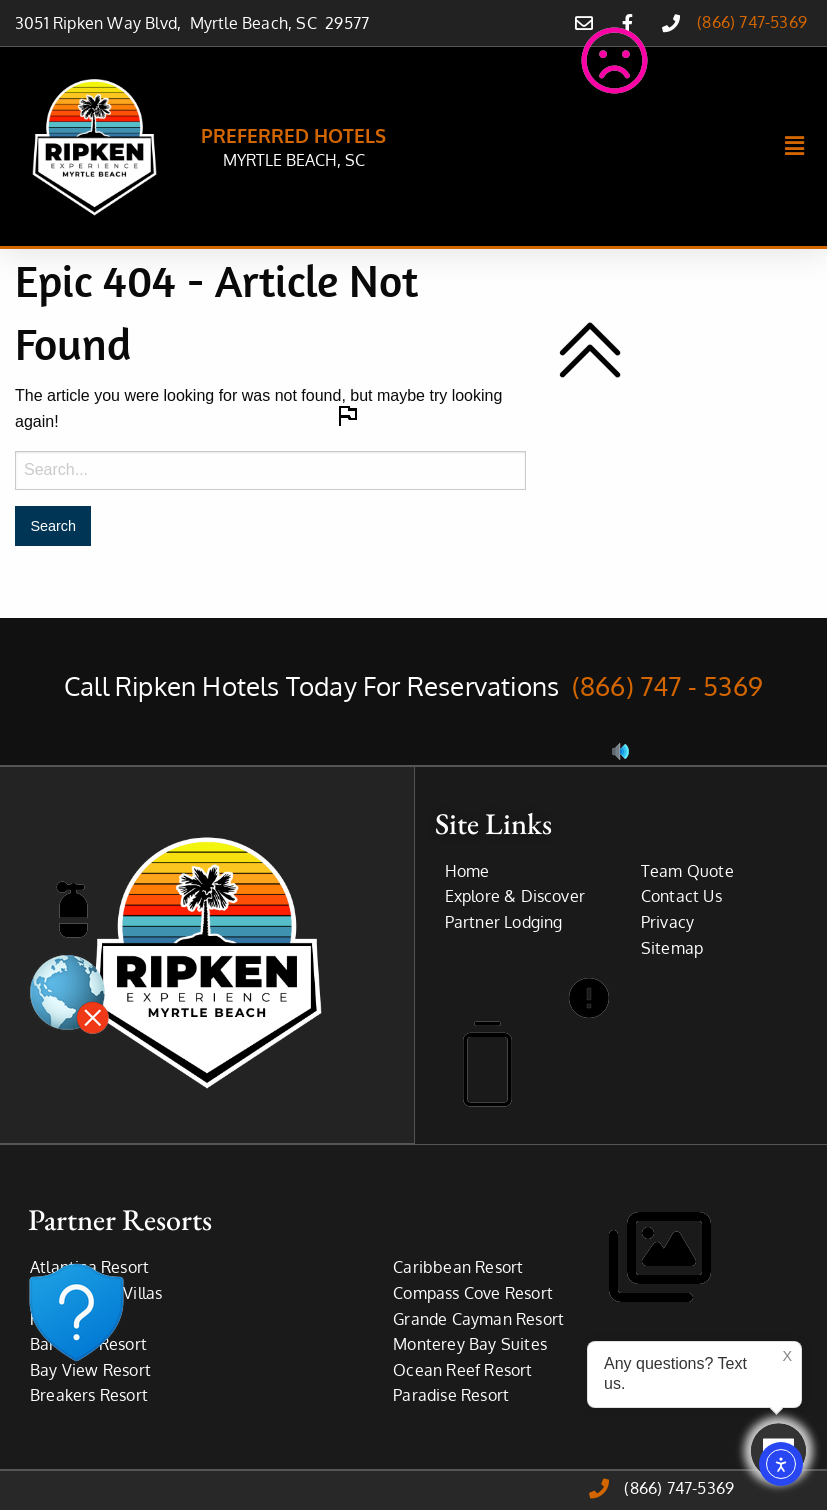 The image size is (827, 1510). Describe the element at coordinates (614, 60) in the screenshot. I see `indicate negative feedback or dissatisfaction` at that location.